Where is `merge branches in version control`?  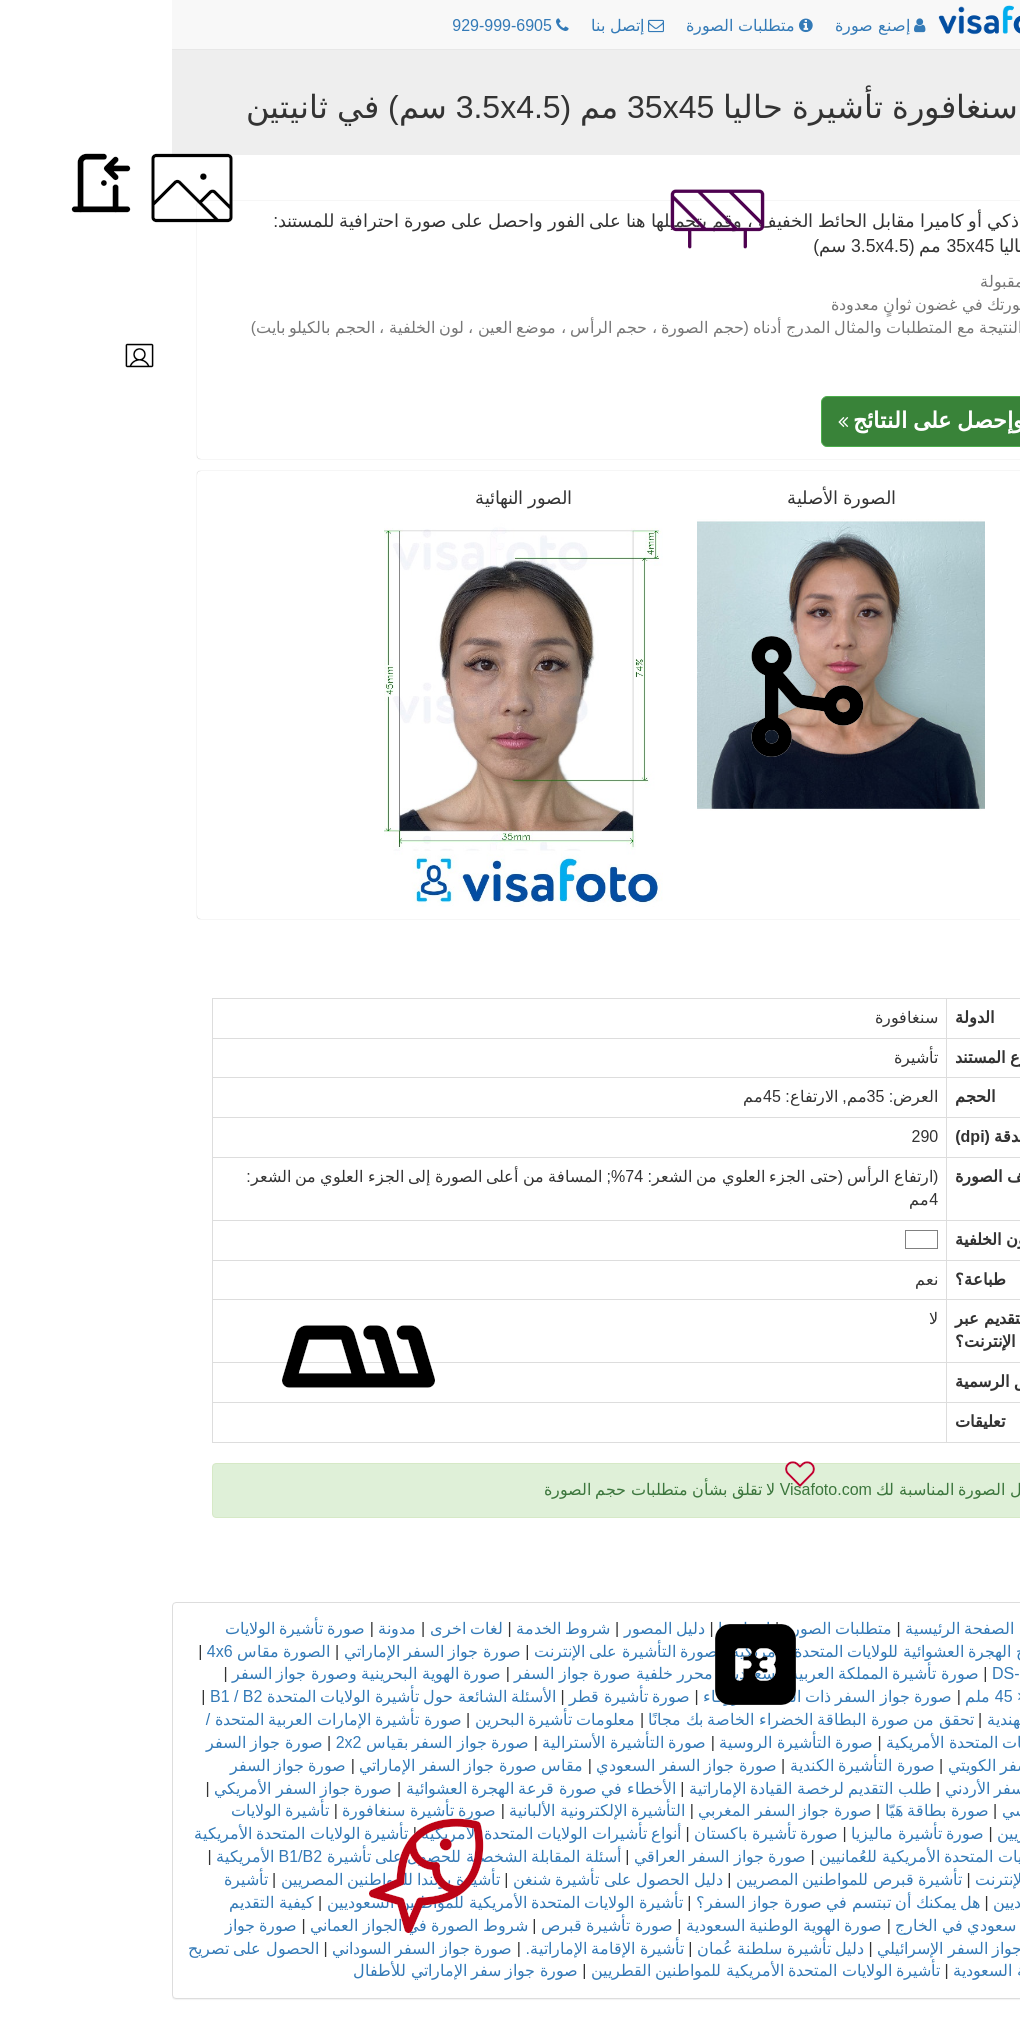
merge branches in version control is located at coordinates (798, 696).